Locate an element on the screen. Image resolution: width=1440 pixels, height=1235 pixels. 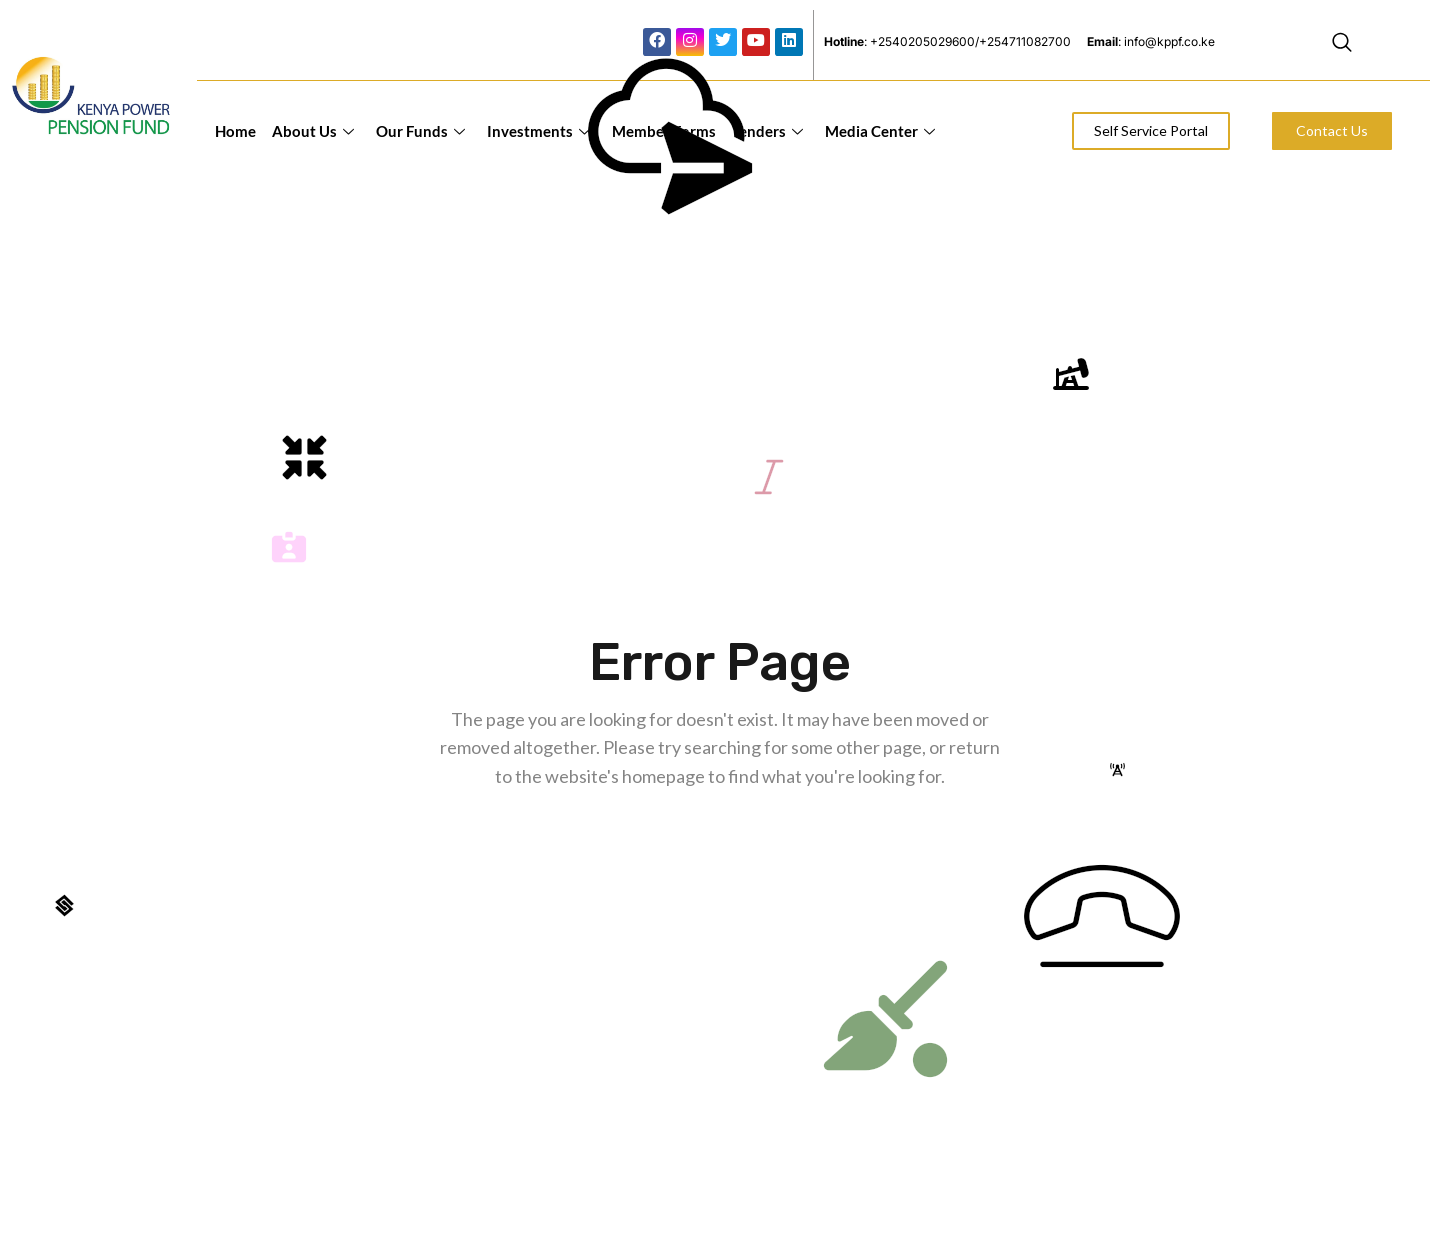
end the current call is located at coordinates (1102, 916).